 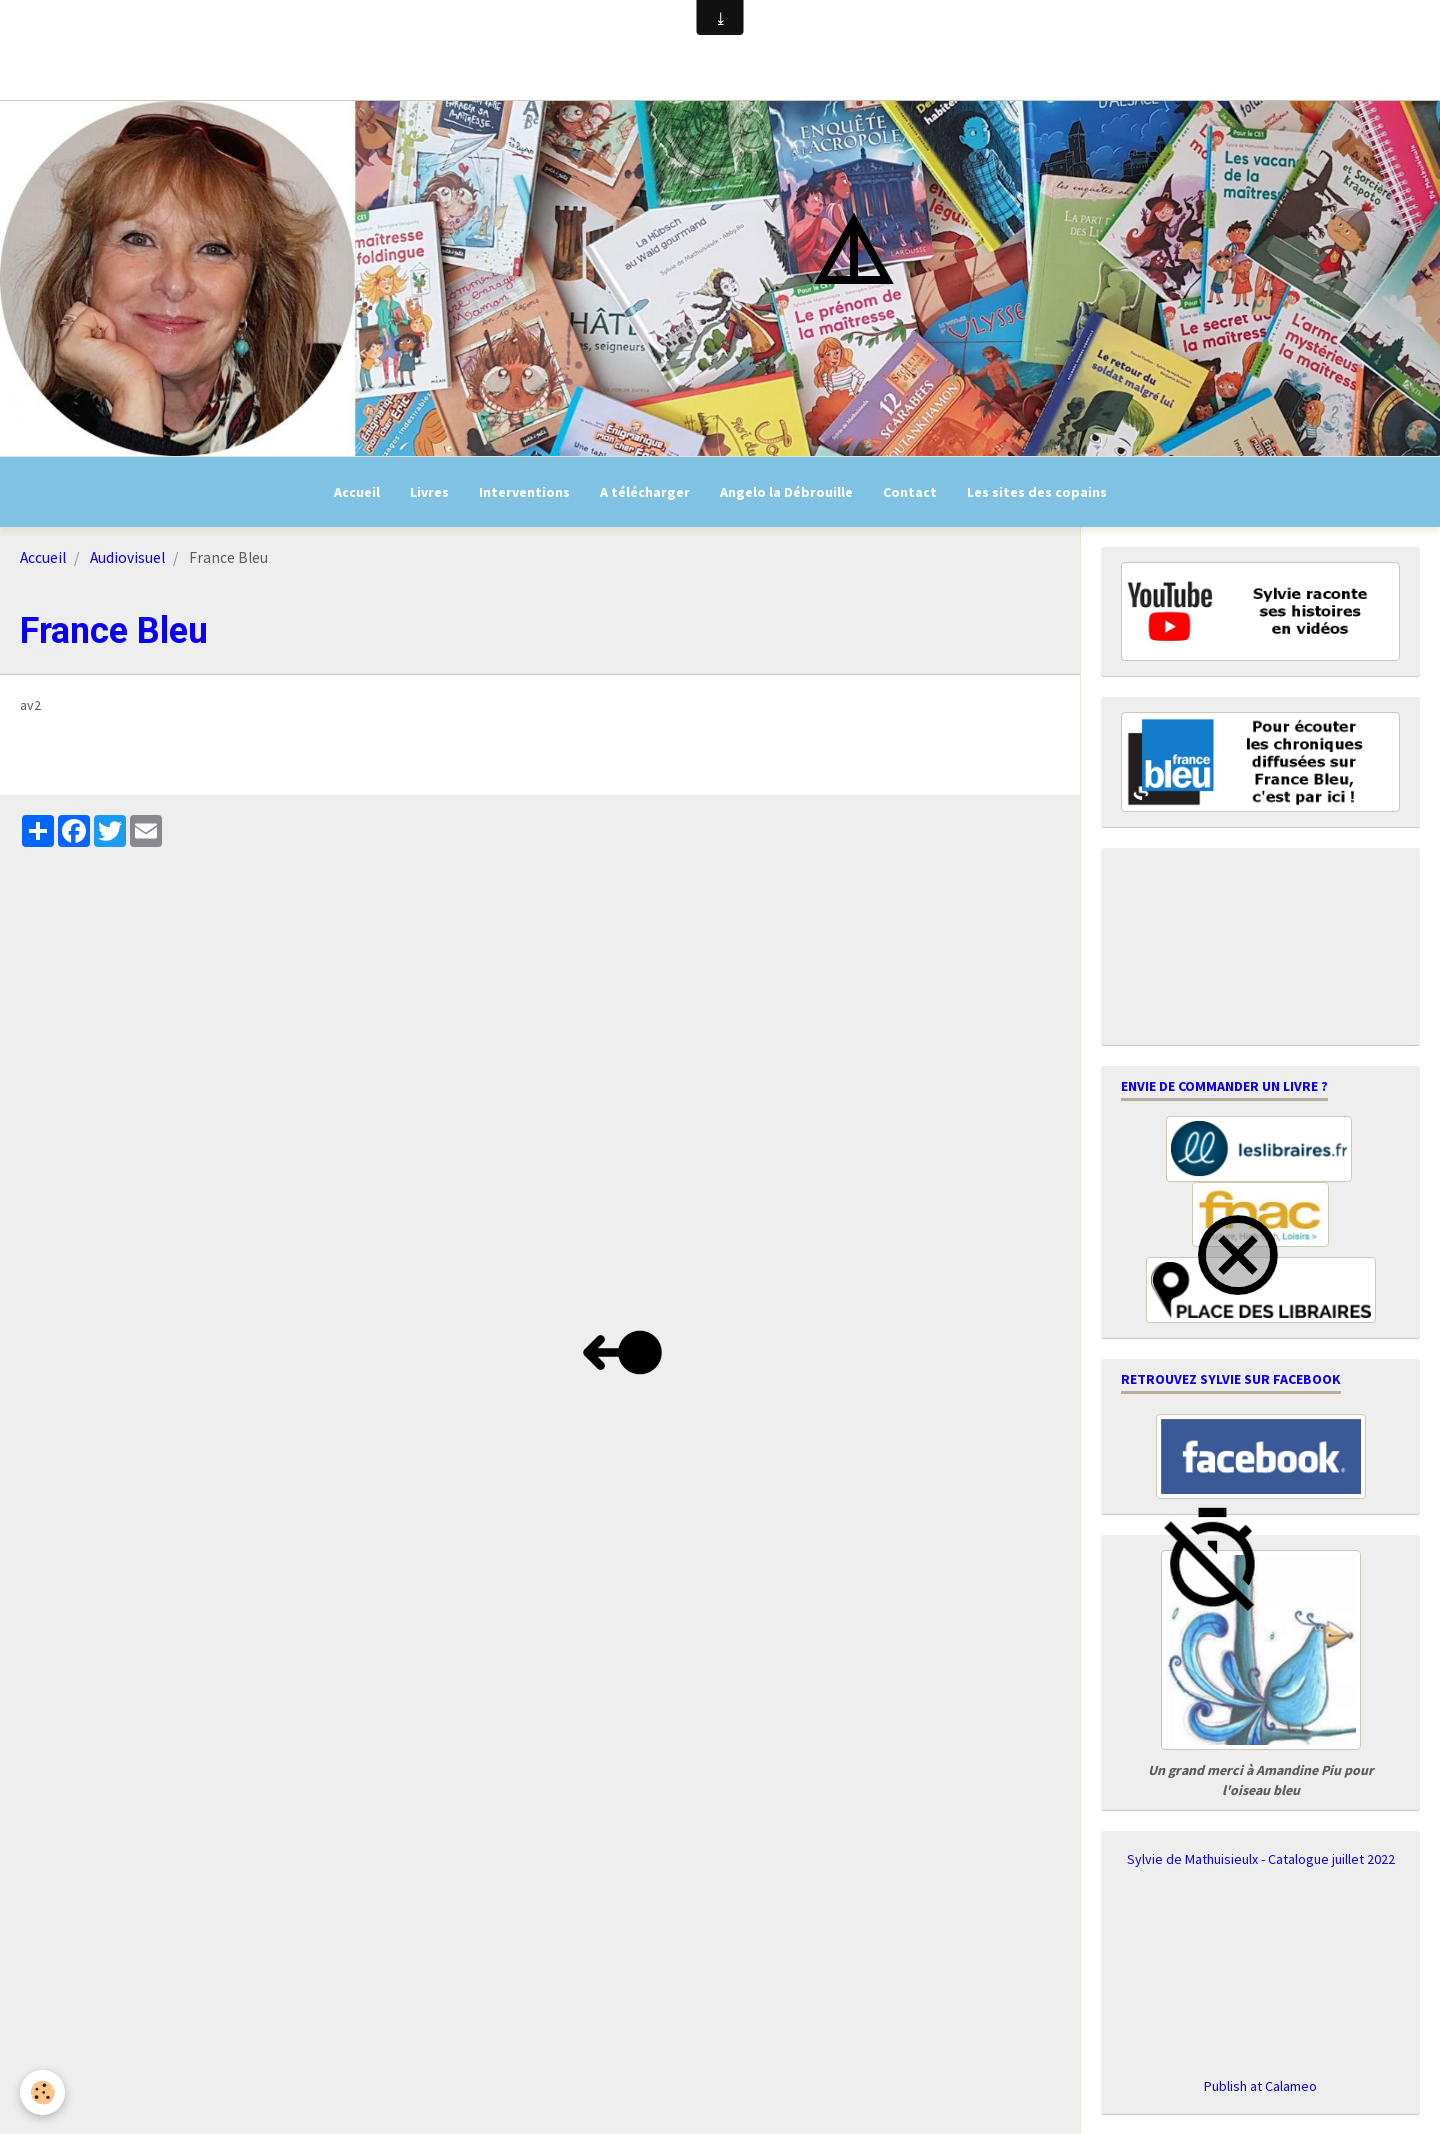 What do you see at coordinates (1212, 1559) in the screenshot?
I see `disable or cancel timer` at bounding box center [1212, 1559].